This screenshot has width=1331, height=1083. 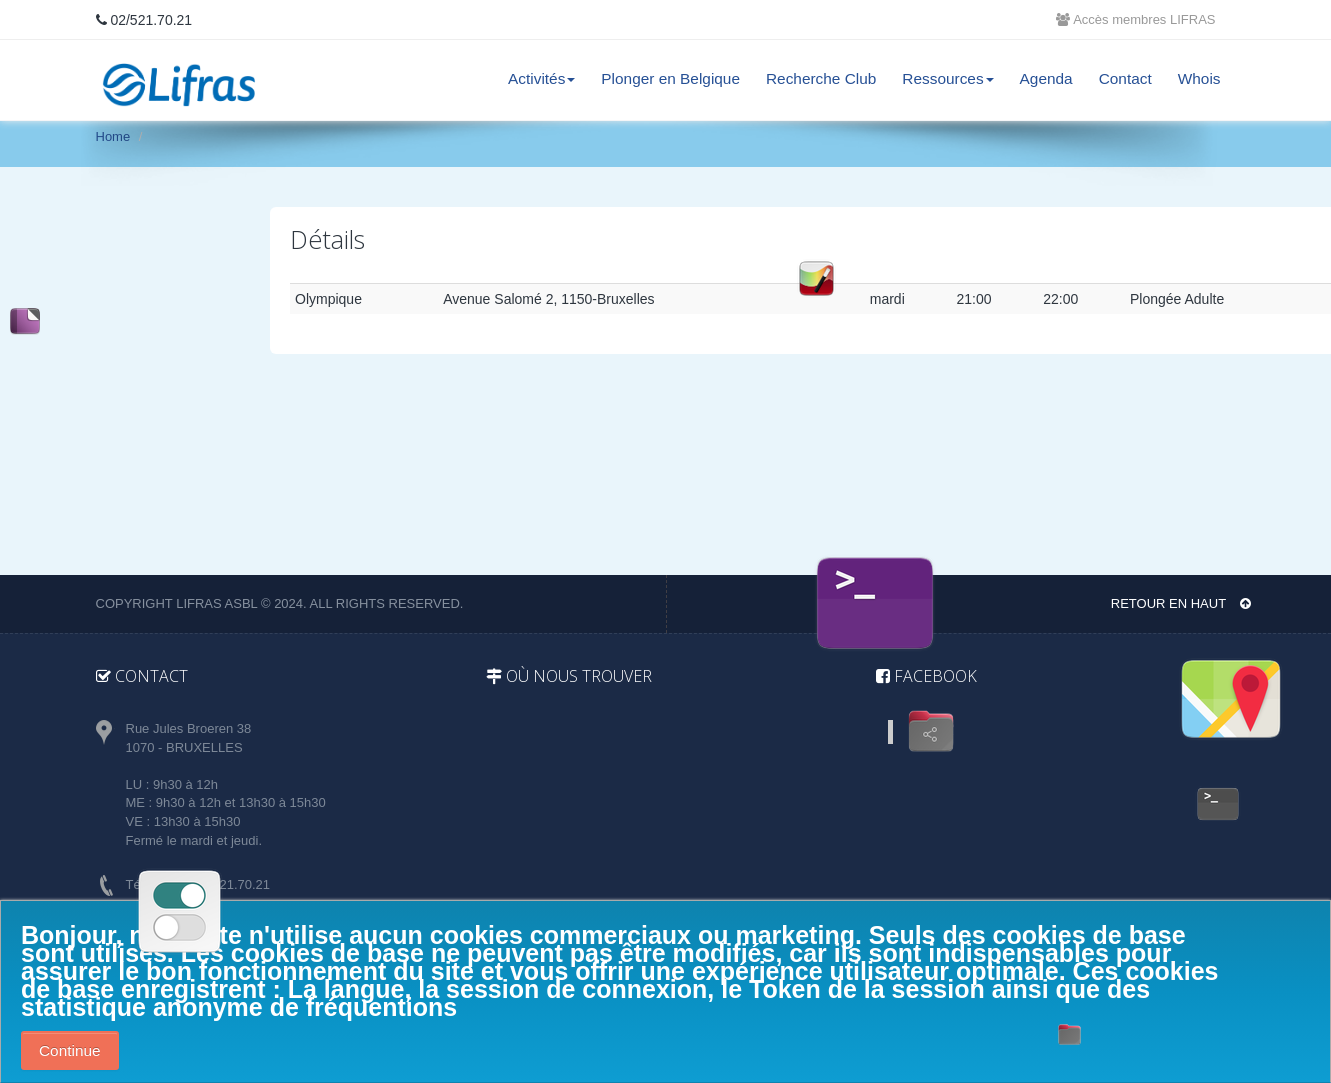 What do you see at coordinates (1231, 699) in the screenshot?
I see `open gnome maps application` at bounding box center [1231, 699].